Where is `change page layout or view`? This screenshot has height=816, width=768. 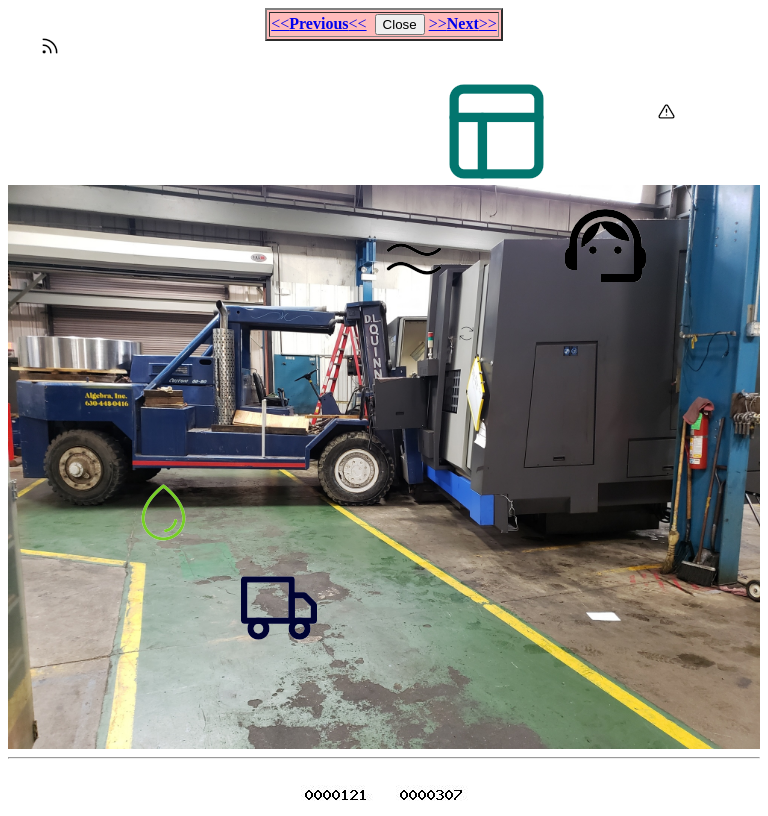 change page layout or view is located at coordinates (496, 131).